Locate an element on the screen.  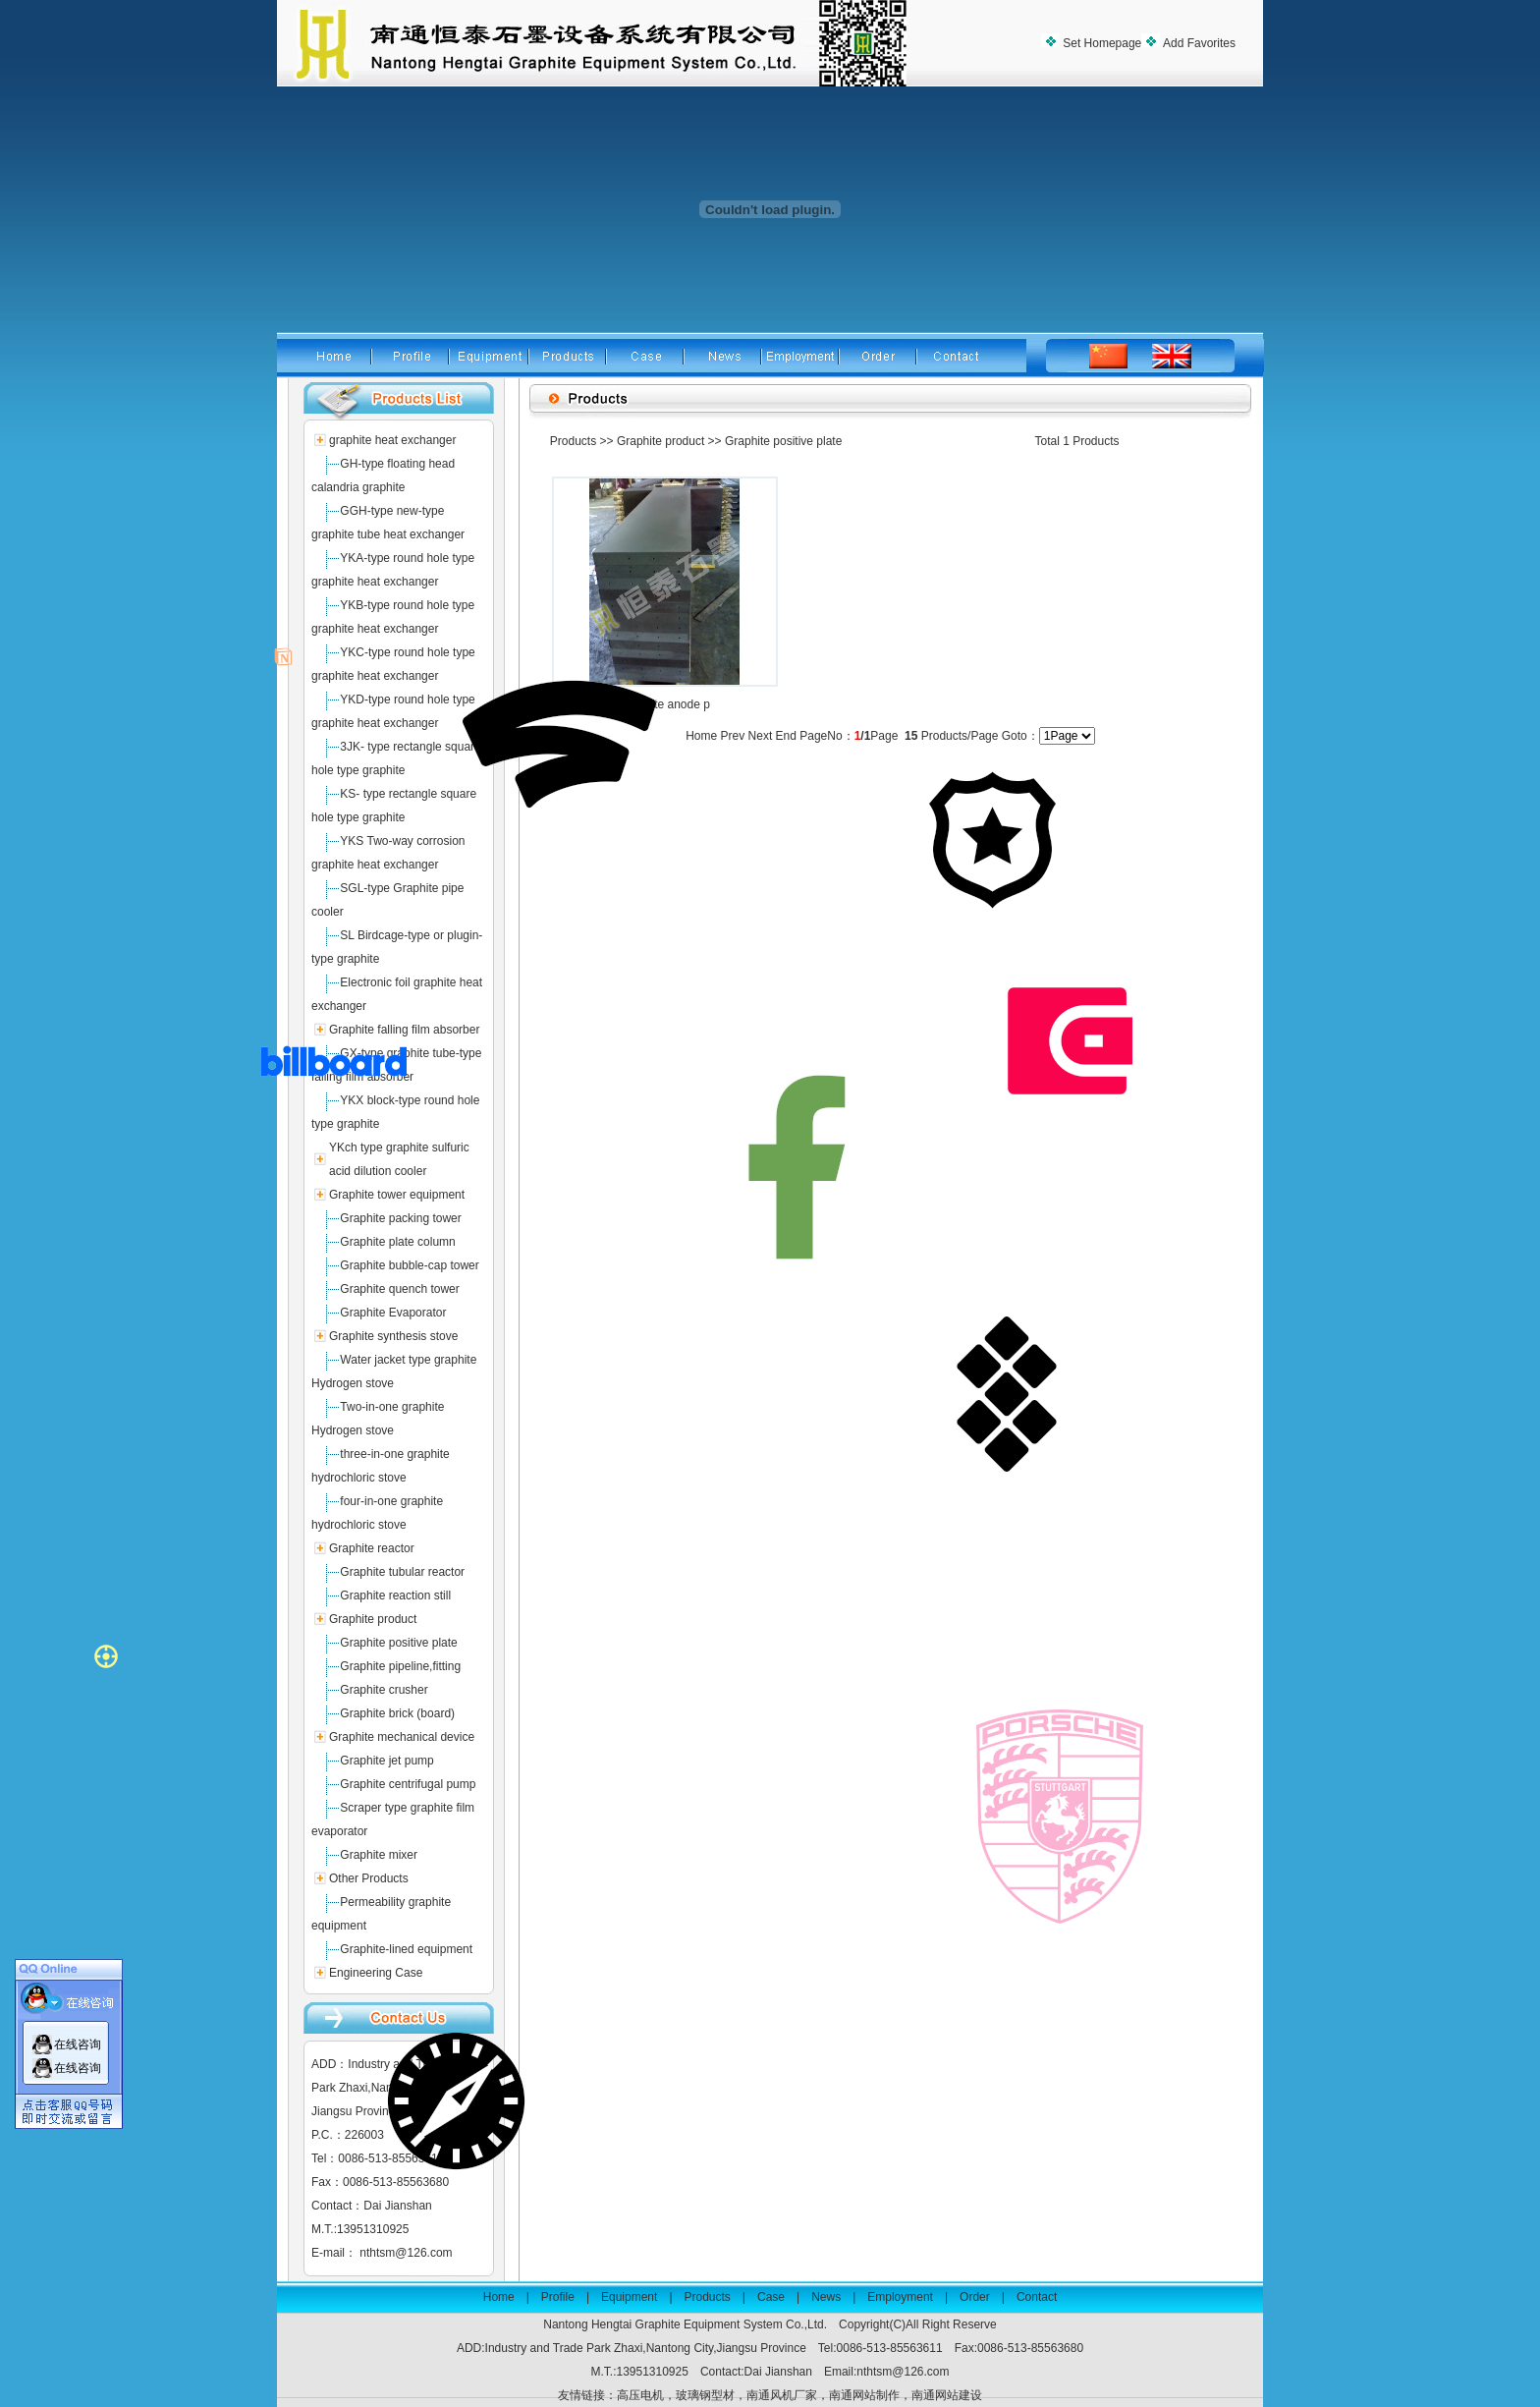
Billboard music charts and news is located at coordinates (334, 1061).